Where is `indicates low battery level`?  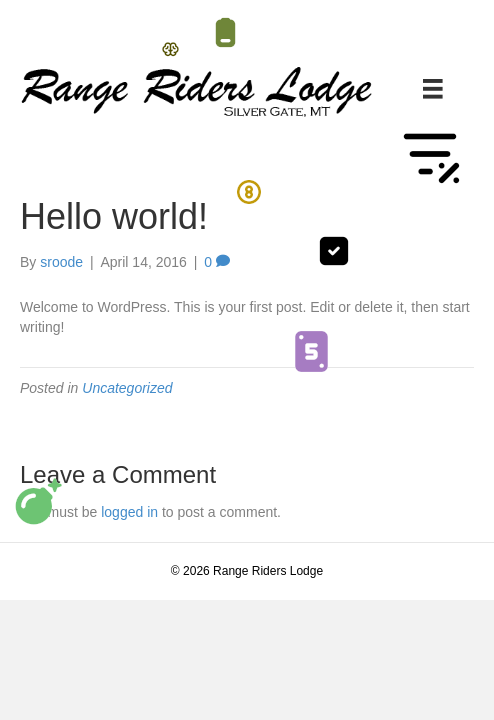 indicates low battery level is located at coordinates (225, 32).